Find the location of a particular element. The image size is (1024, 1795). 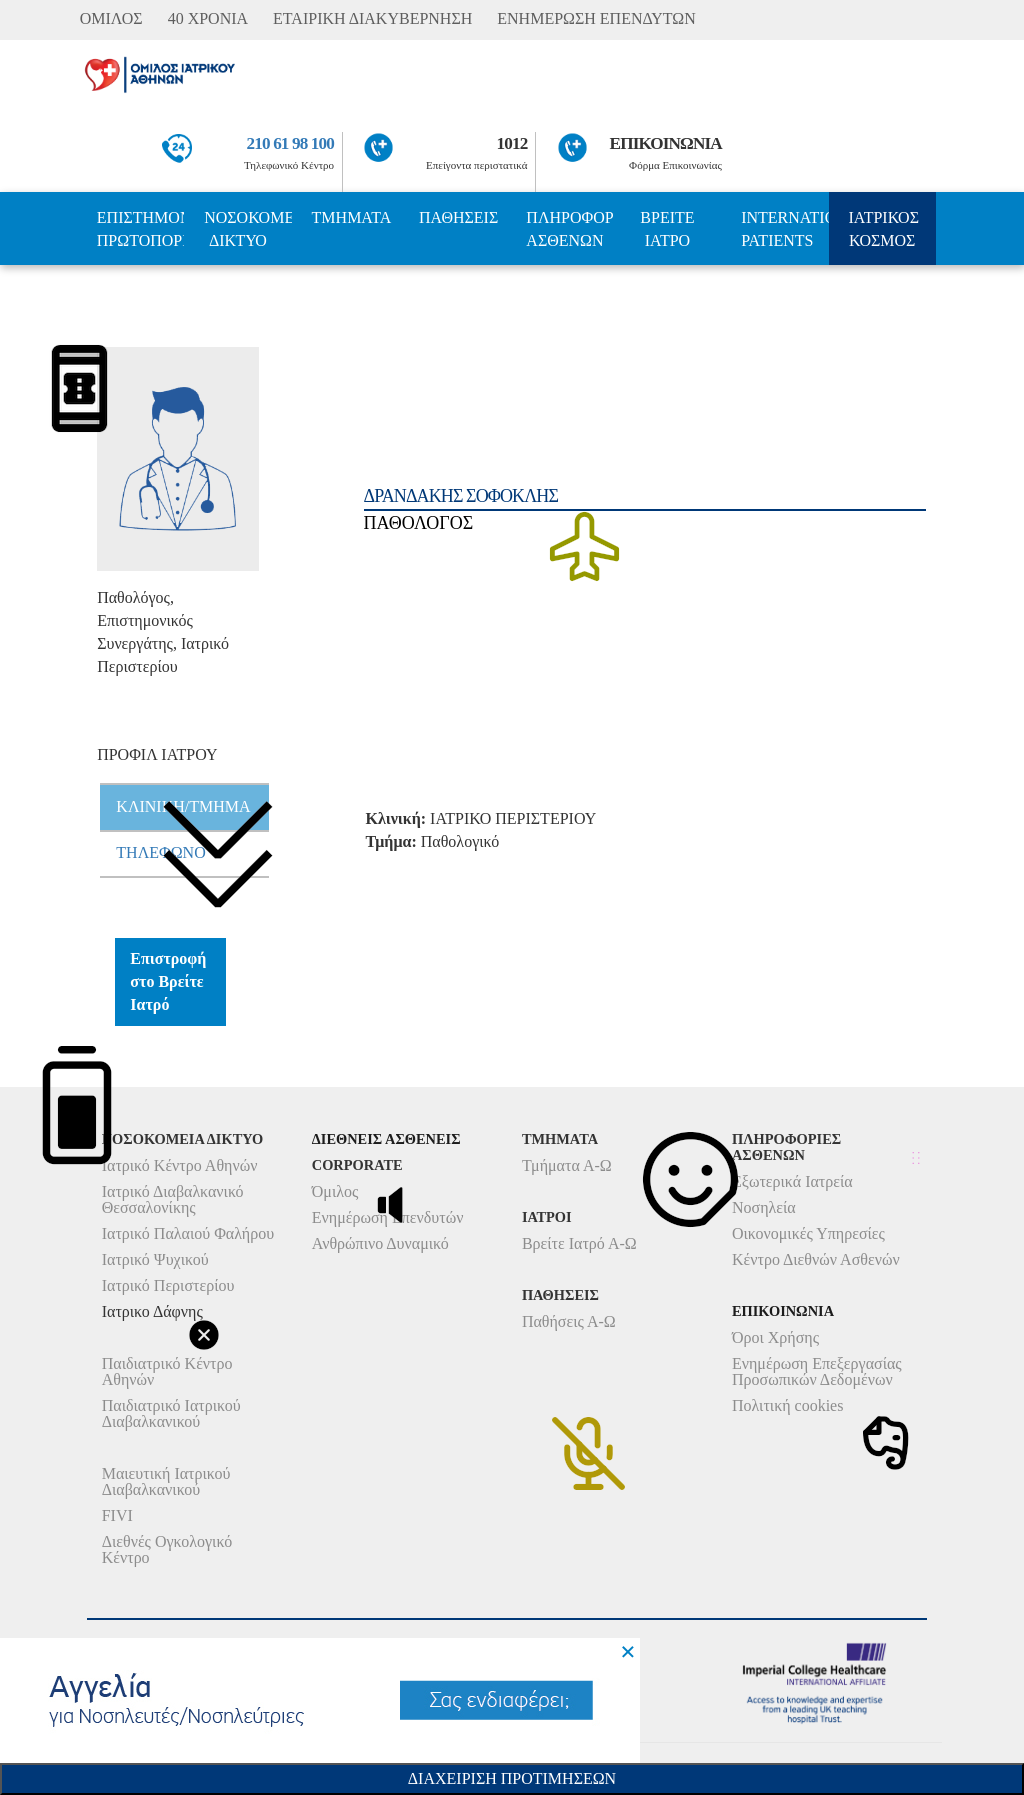

speaker with no volume output is located at coordinates (397, 1205).